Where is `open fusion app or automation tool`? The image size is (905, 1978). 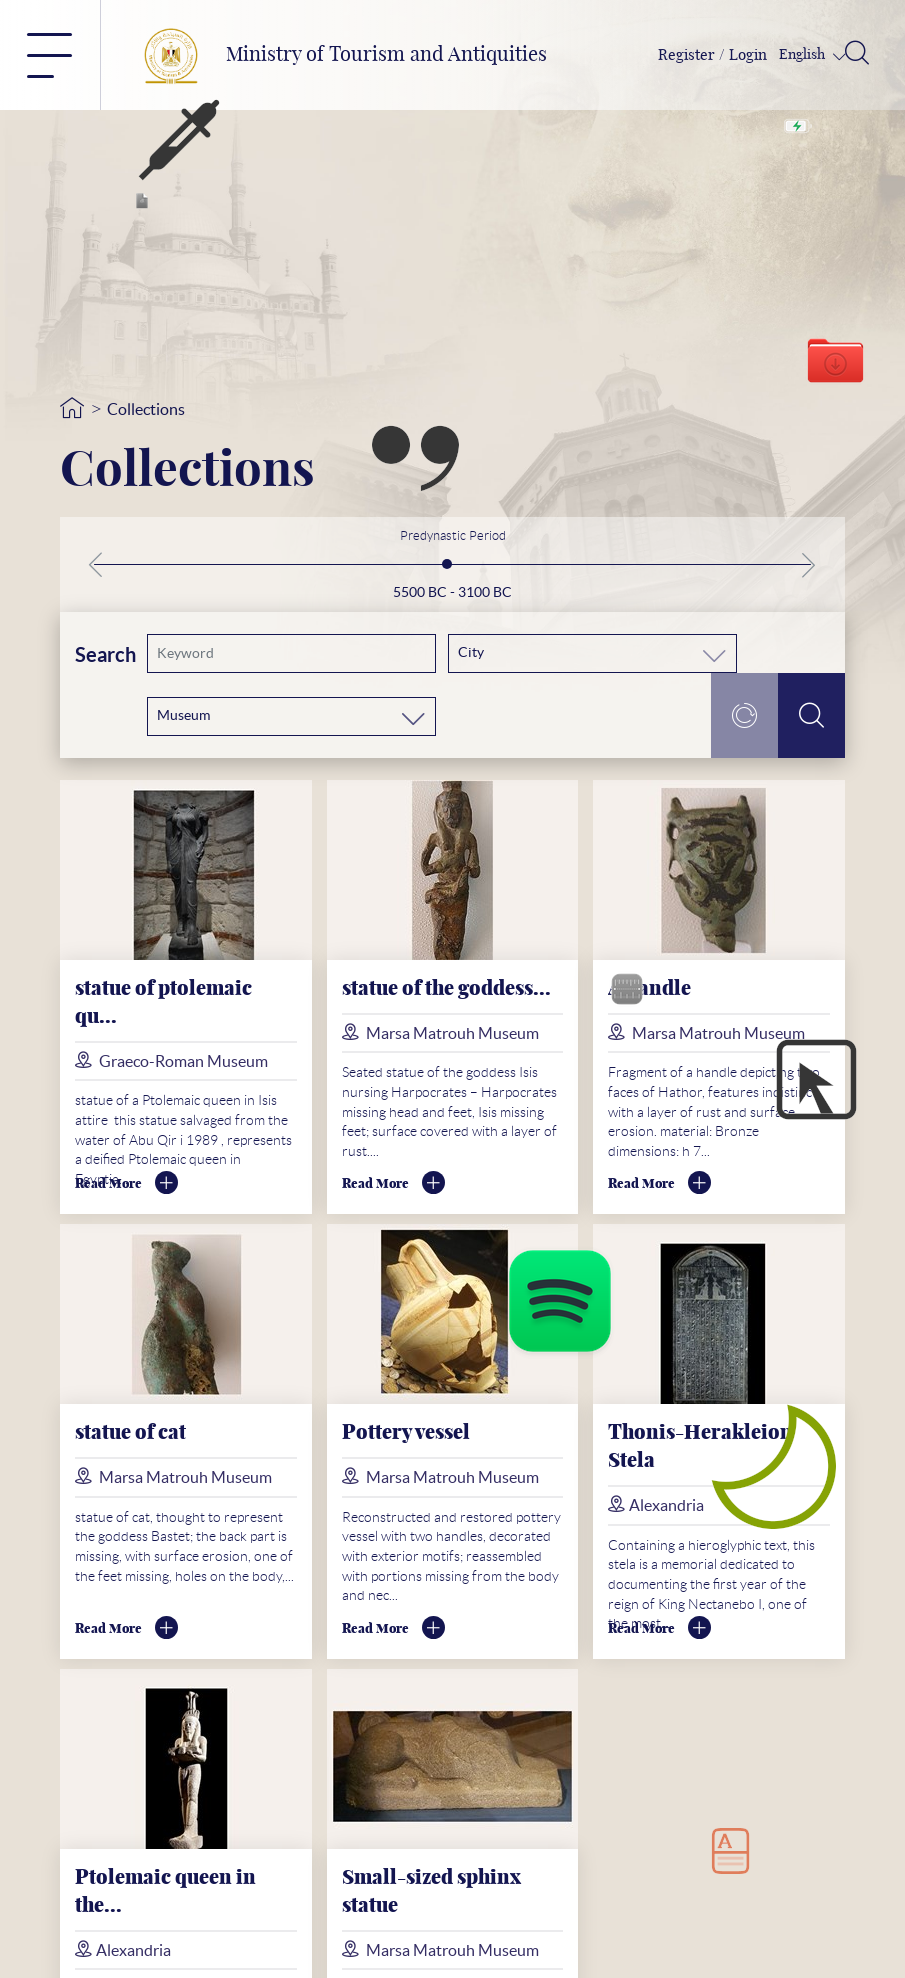 open fusion app or automation tool is located at coordinates (816, 1079).